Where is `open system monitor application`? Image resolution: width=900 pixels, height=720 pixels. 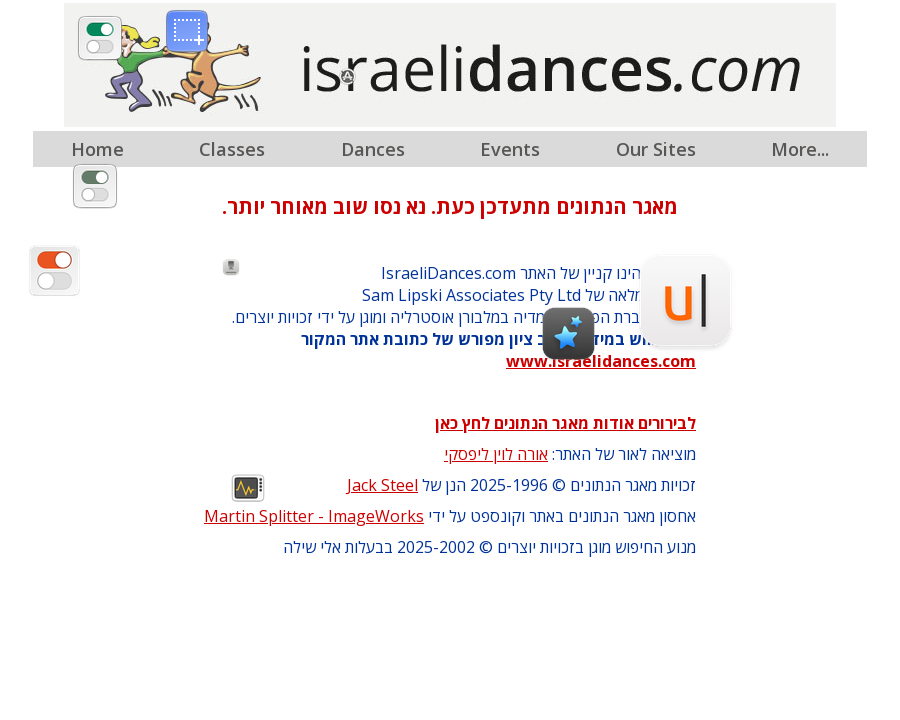
open system monitor application is located at coordinates (248, 488).